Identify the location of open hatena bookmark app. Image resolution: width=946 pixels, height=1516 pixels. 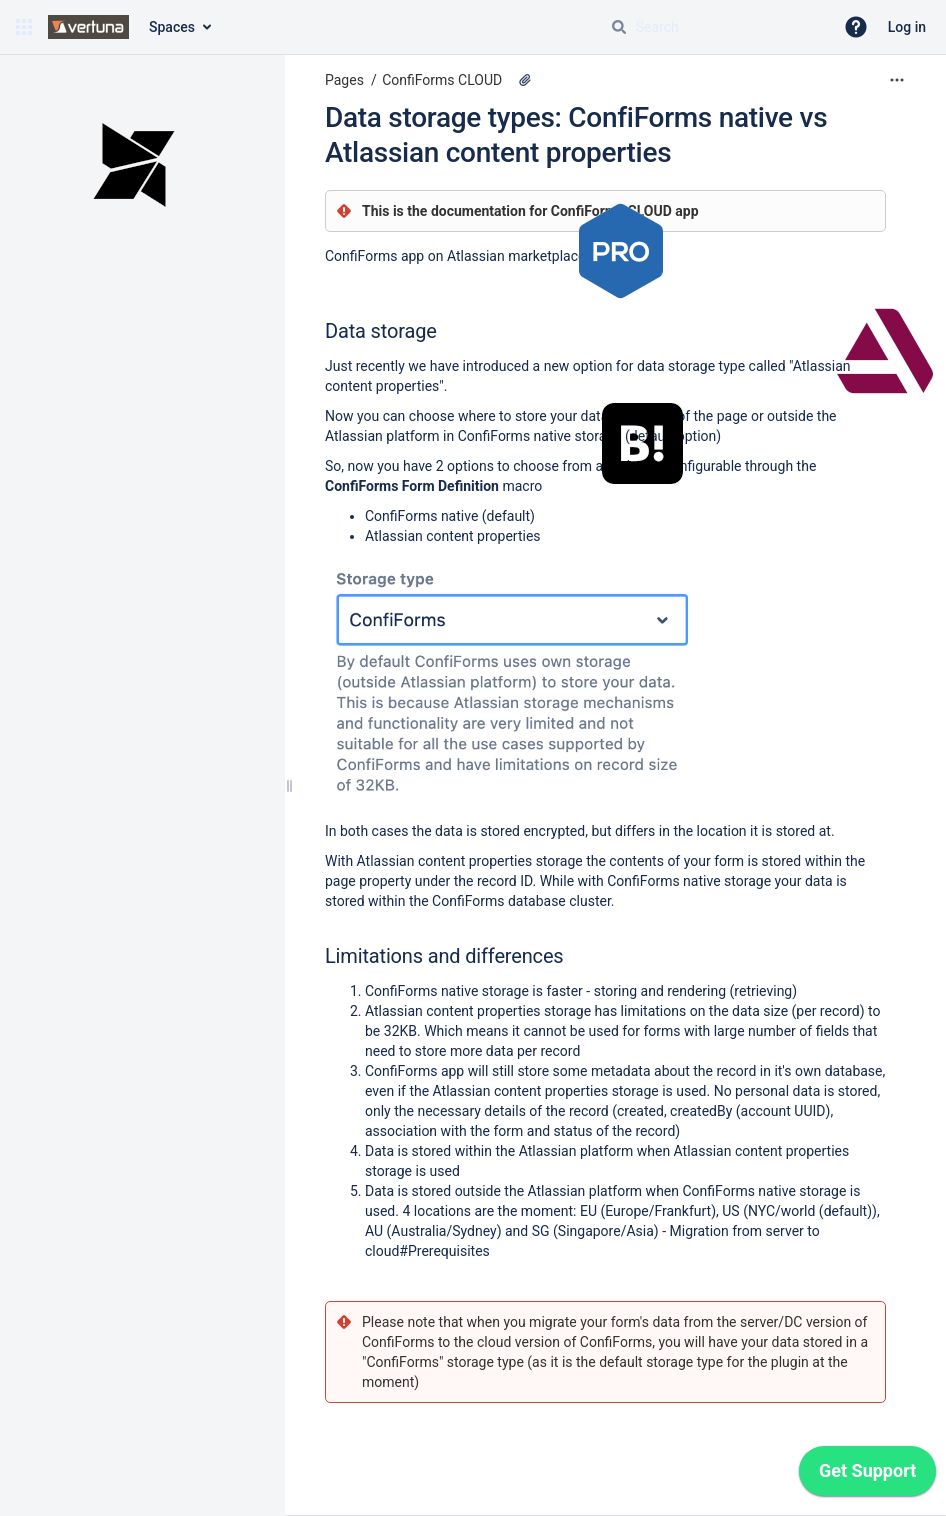
(642, 443).